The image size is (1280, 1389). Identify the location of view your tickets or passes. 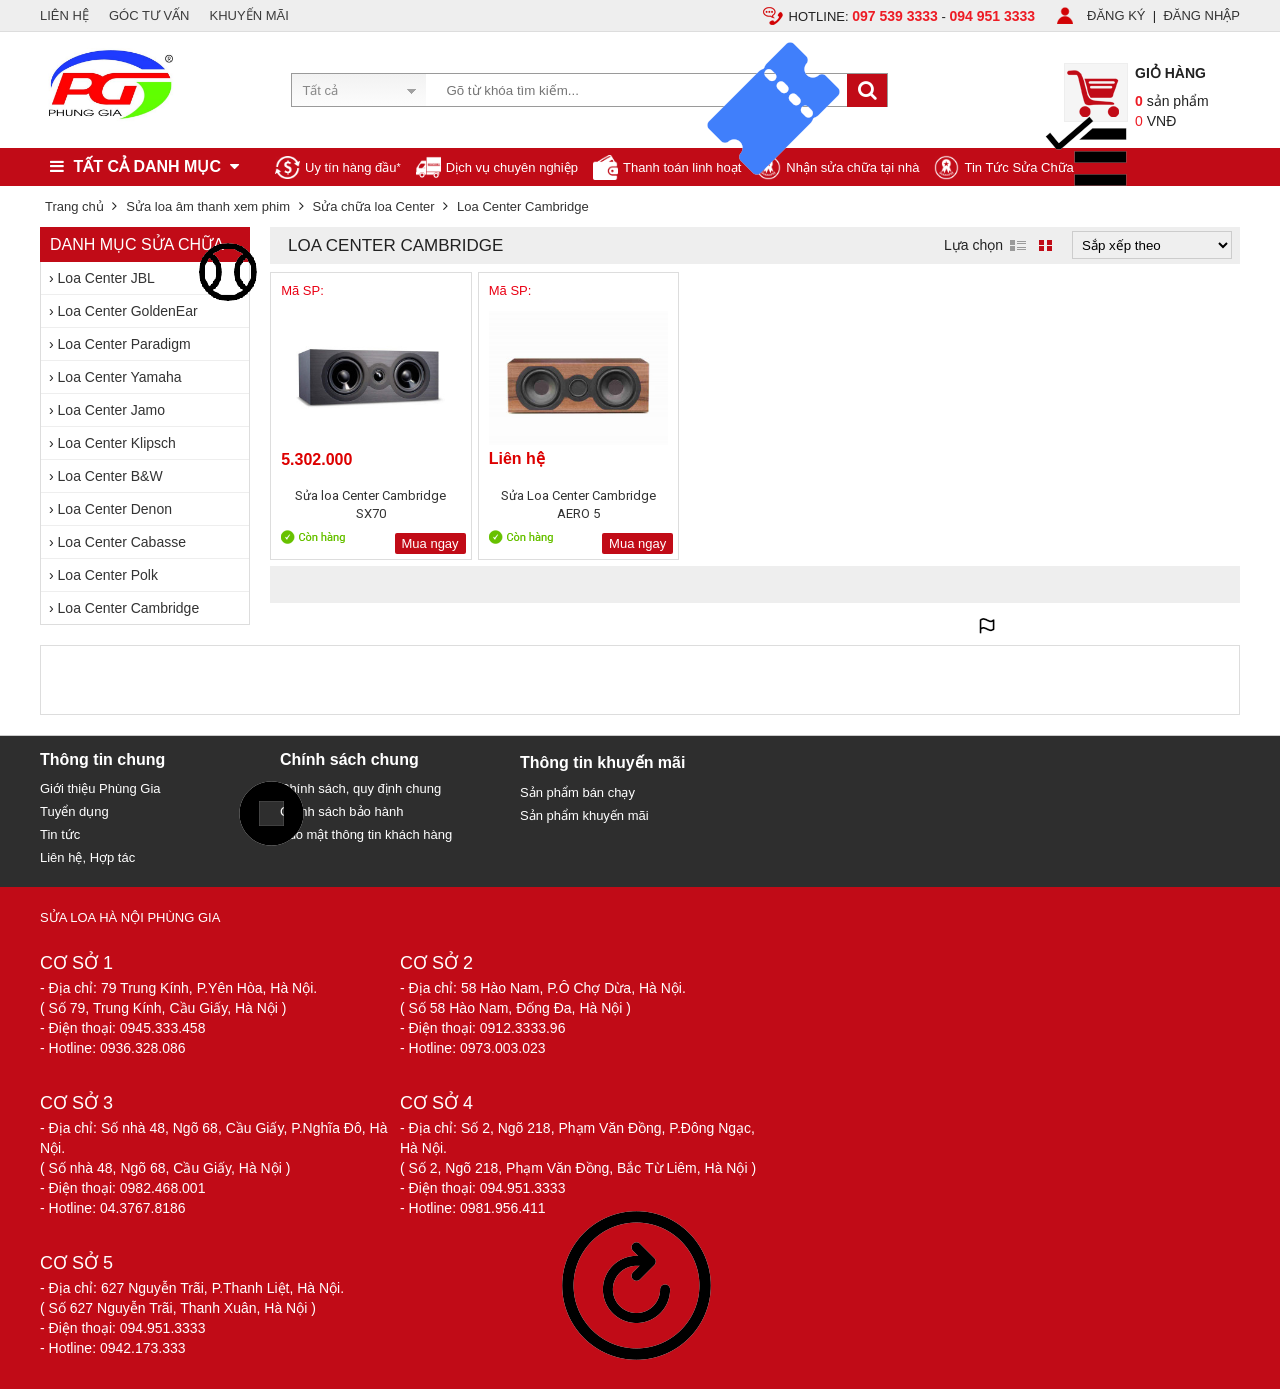
(773, 108).